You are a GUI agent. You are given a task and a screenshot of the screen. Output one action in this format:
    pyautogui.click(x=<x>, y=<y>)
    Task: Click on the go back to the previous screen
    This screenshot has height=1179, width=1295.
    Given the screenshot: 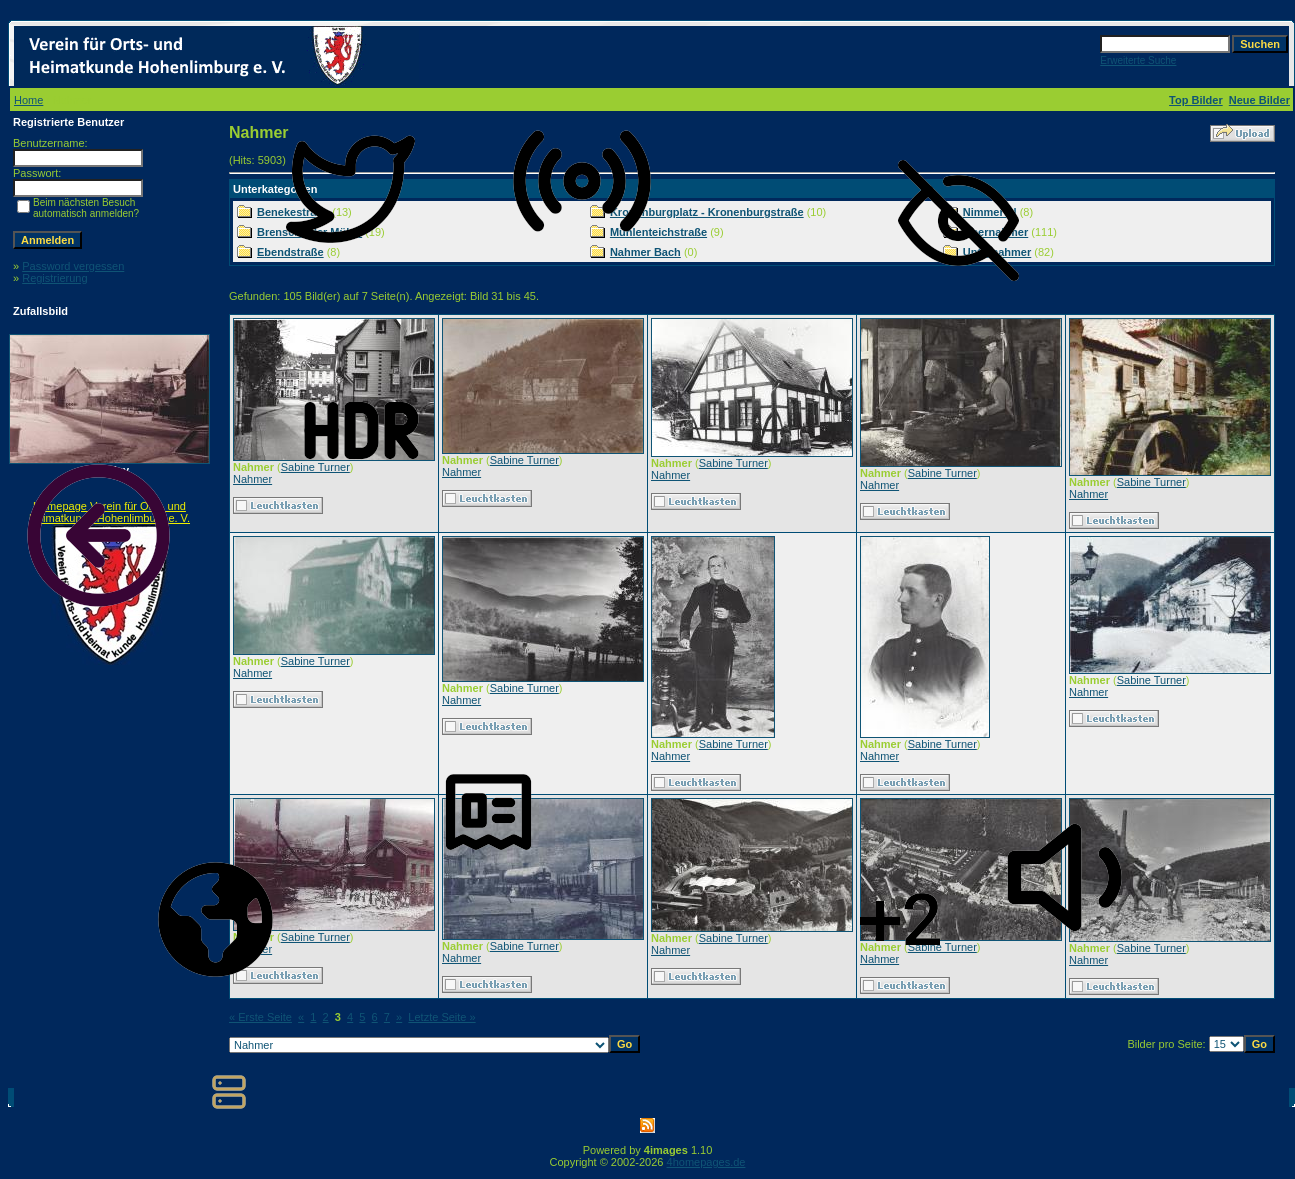 What is the action you would take?
    pyautogui.click(x=98, y=535)
    